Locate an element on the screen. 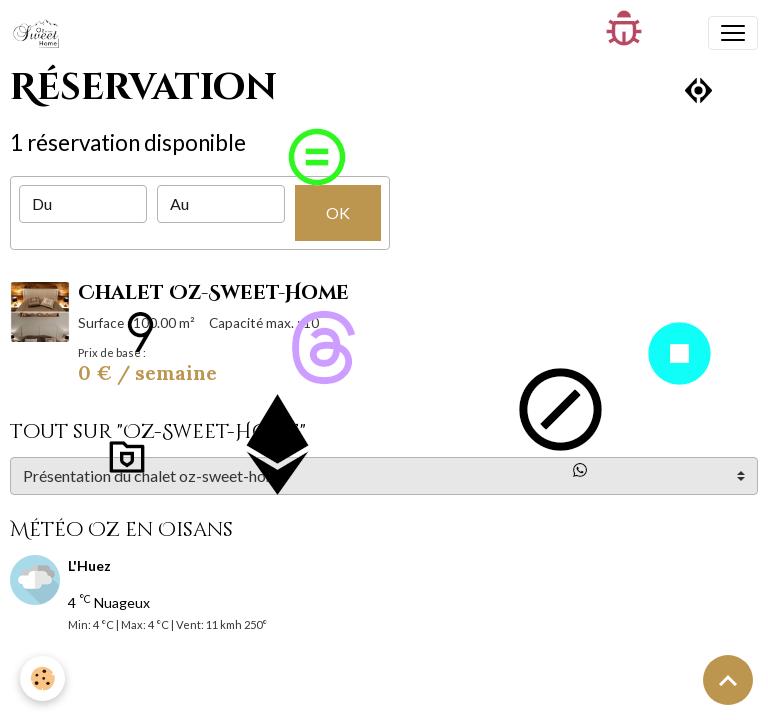 This screenshot has height=720, width=768. creative commons no derivatives license indicator is located at coordinates (317, 157).